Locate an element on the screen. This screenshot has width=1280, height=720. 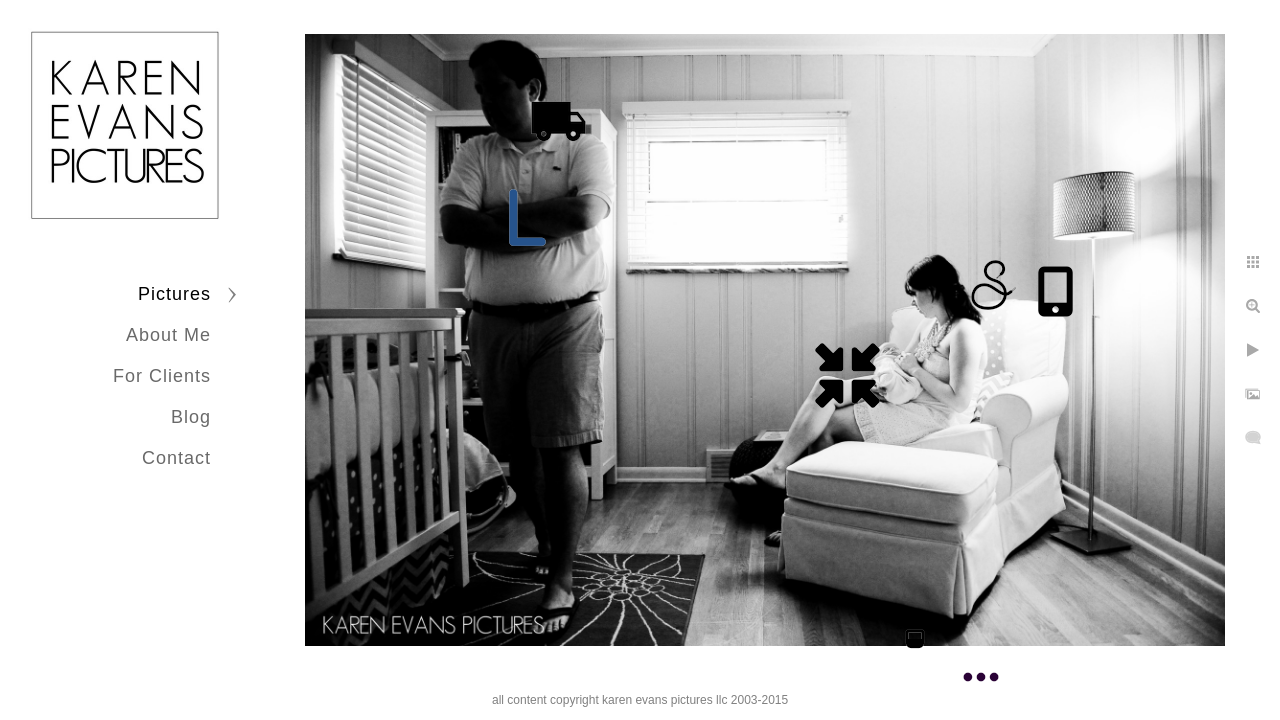
track your delivery status is located at coordinates (558, 121).